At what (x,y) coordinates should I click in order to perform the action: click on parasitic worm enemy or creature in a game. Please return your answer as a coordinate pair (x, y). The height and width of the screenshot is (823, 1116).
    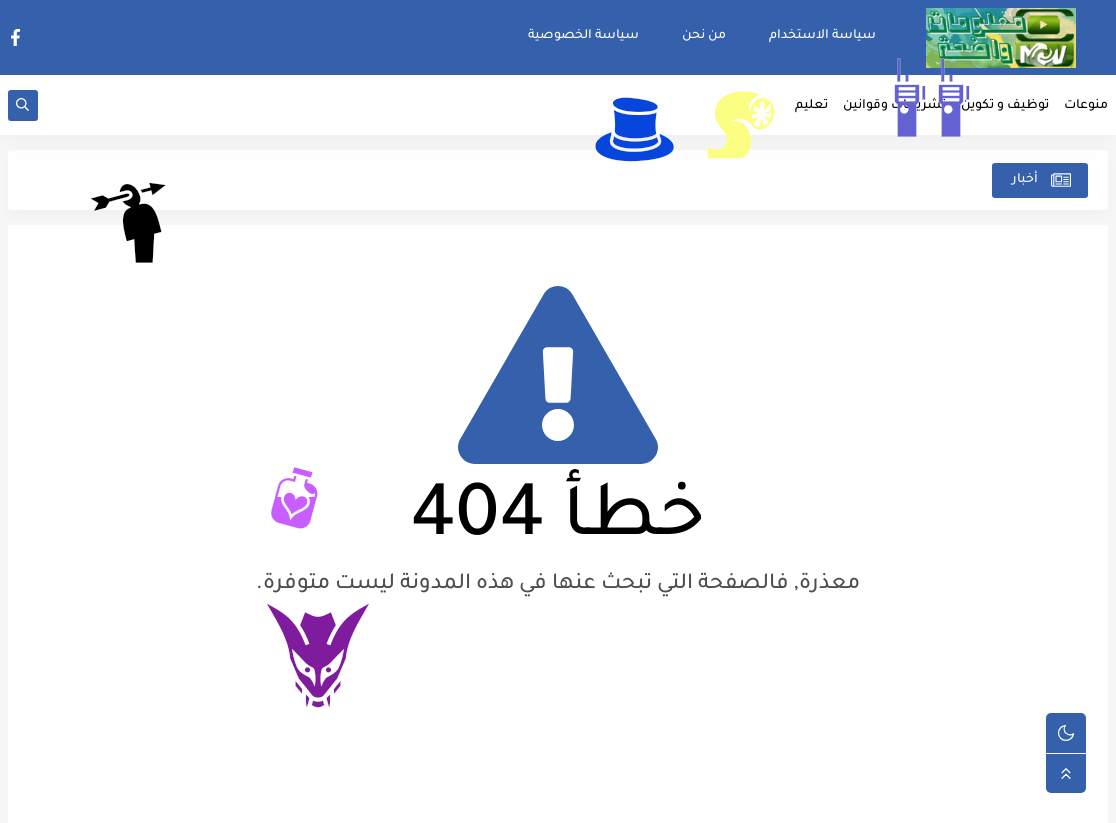
    Looking at the image, I should click on (741, 125).